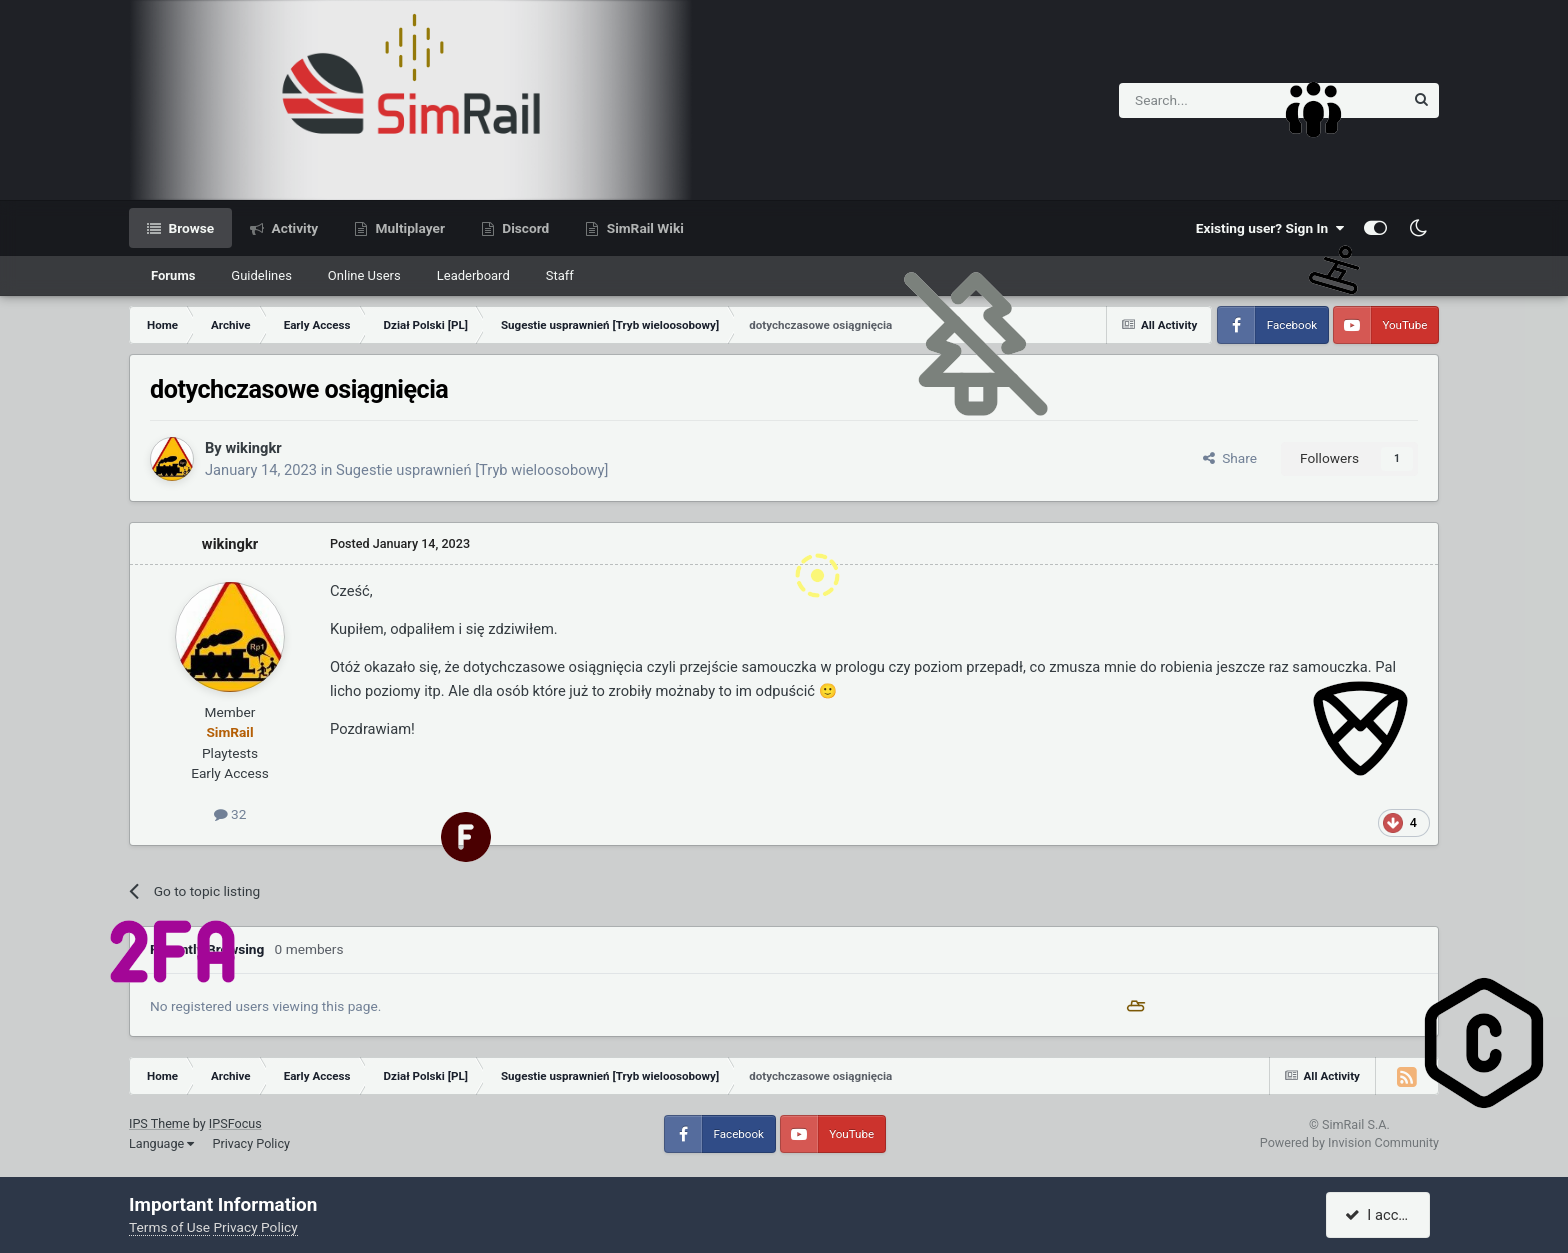 The image size is (1568, 1253). What do you see at coordinates (976, 344) in the screenshot?
I see `disable holiday or seasonal theme` at bounding box center [976, 344].